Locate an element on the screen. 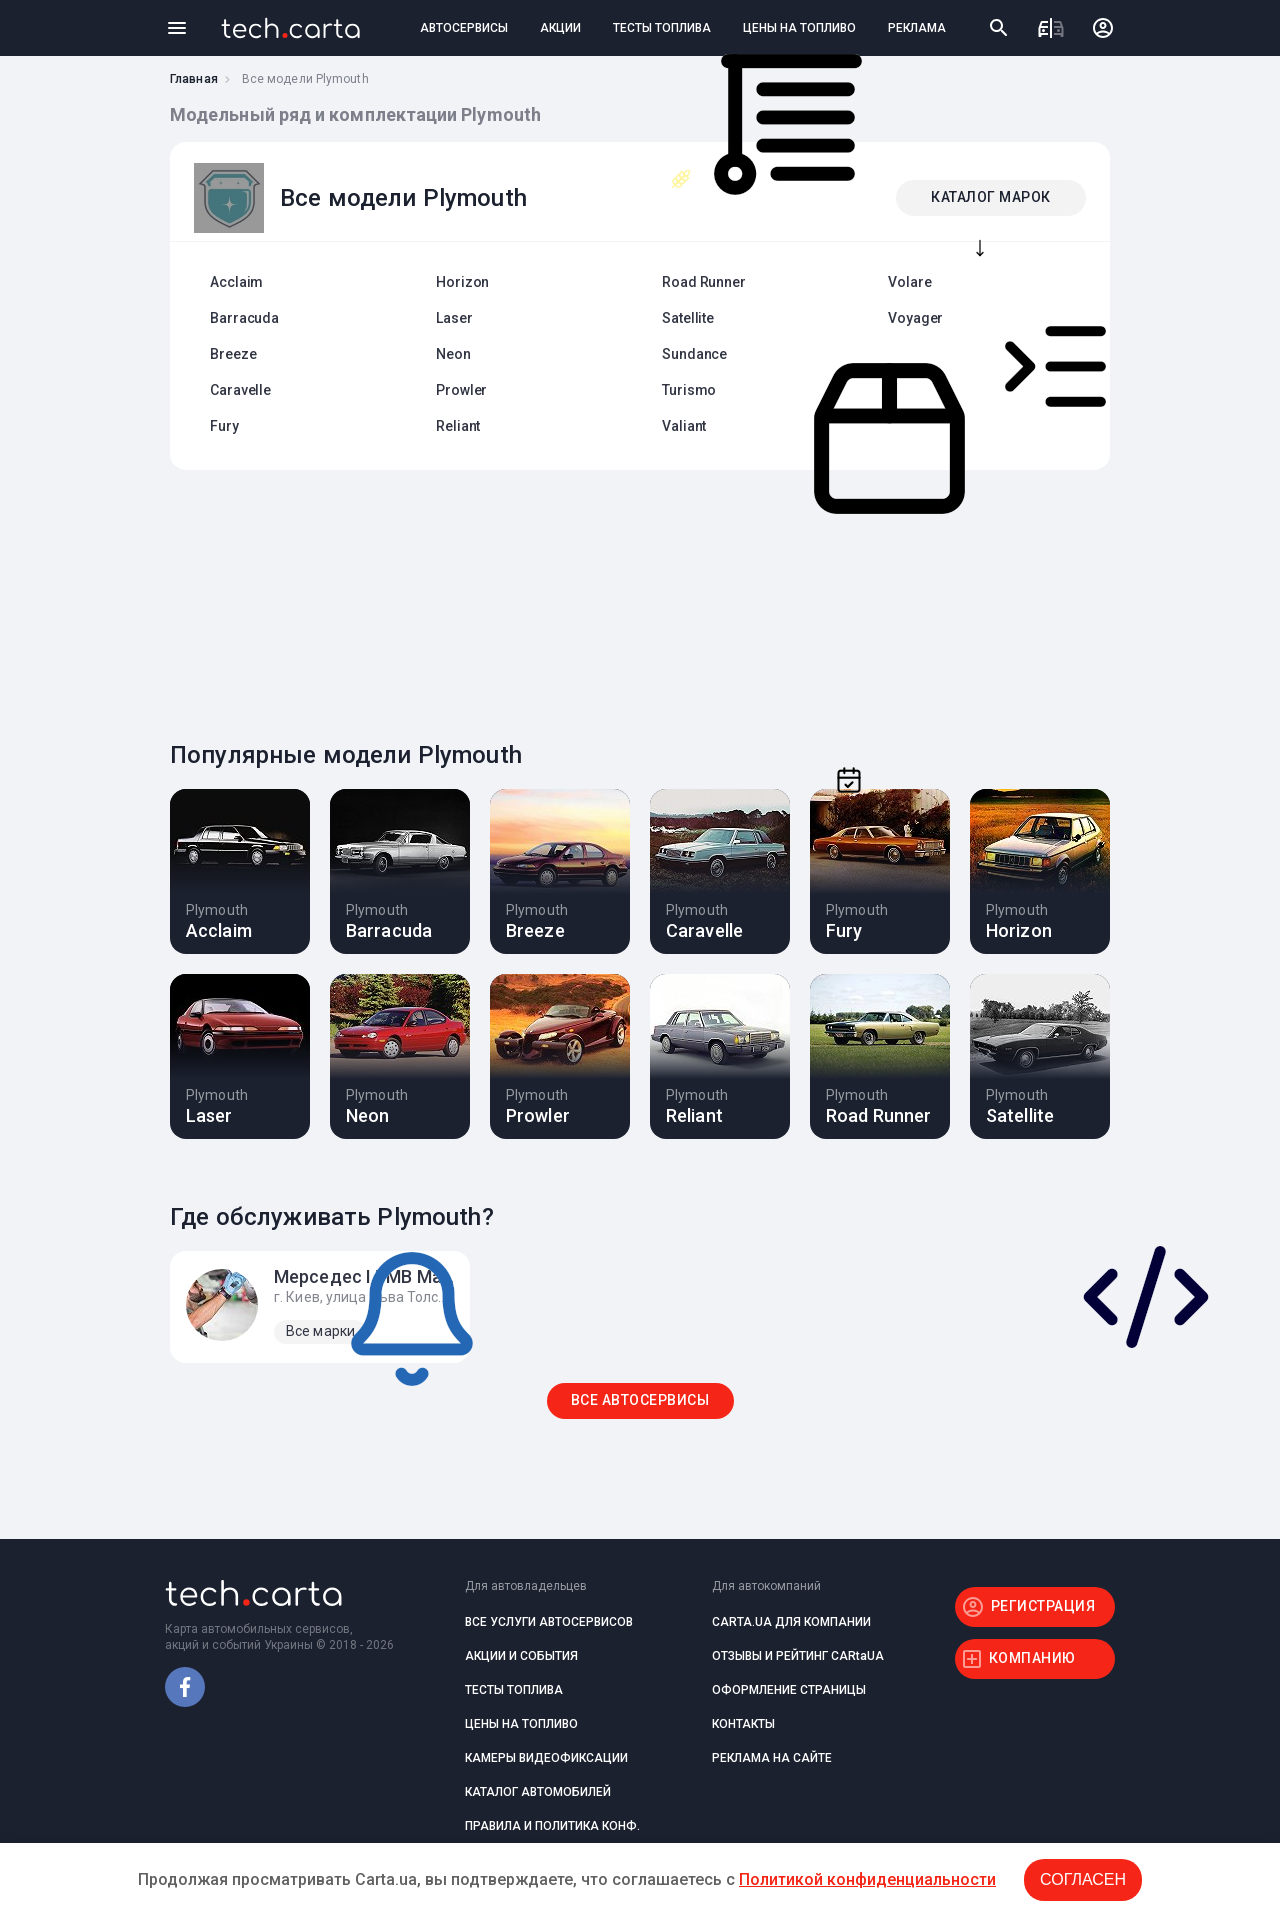 Image resolution: width=1280 pixels, height=1917 pixels. view or edit source code is located at coordinates (1146, 1297).